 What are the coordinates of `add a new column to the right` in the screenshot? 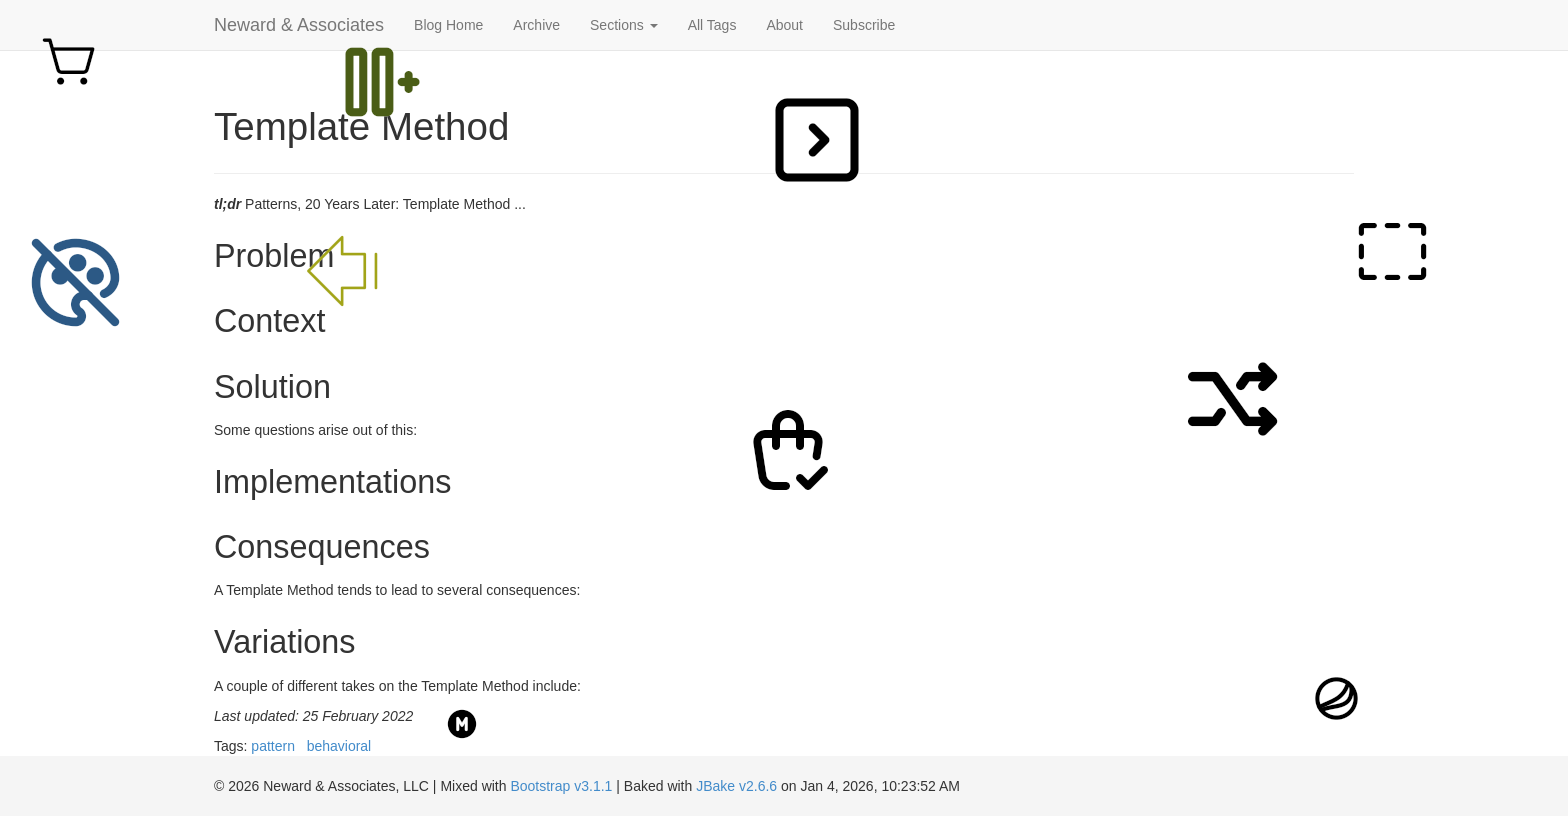 It's located at (377, 82).